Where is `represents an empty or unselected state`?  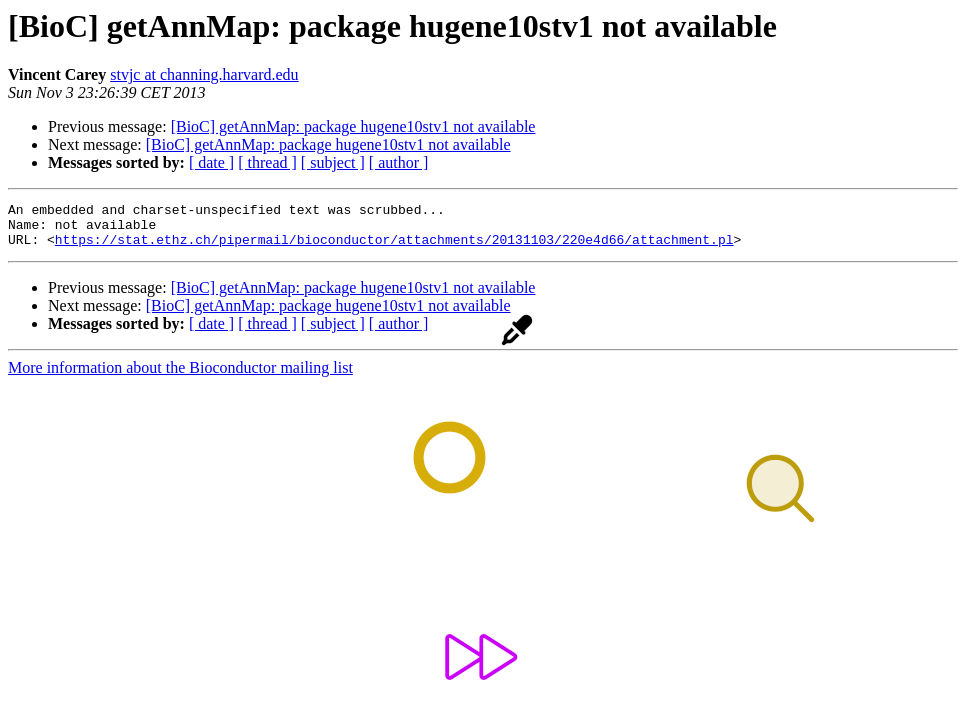
represents an empty or unselected state is located at coordinates (449, 457).